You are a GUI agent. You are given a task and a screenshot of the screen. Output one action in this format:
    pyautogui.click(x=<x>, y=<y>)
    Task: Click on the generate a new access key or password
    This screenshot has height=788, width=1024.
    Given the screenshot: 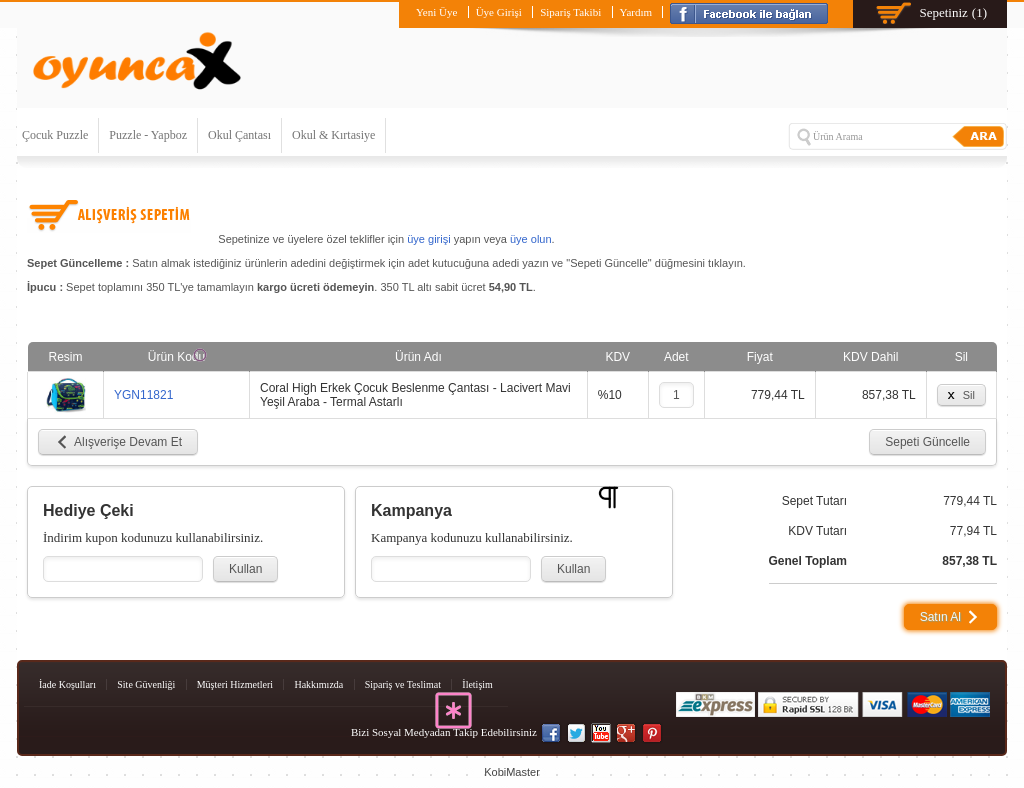 What is the action you would take?
    pyautogui.click(x=453, y=710)
    